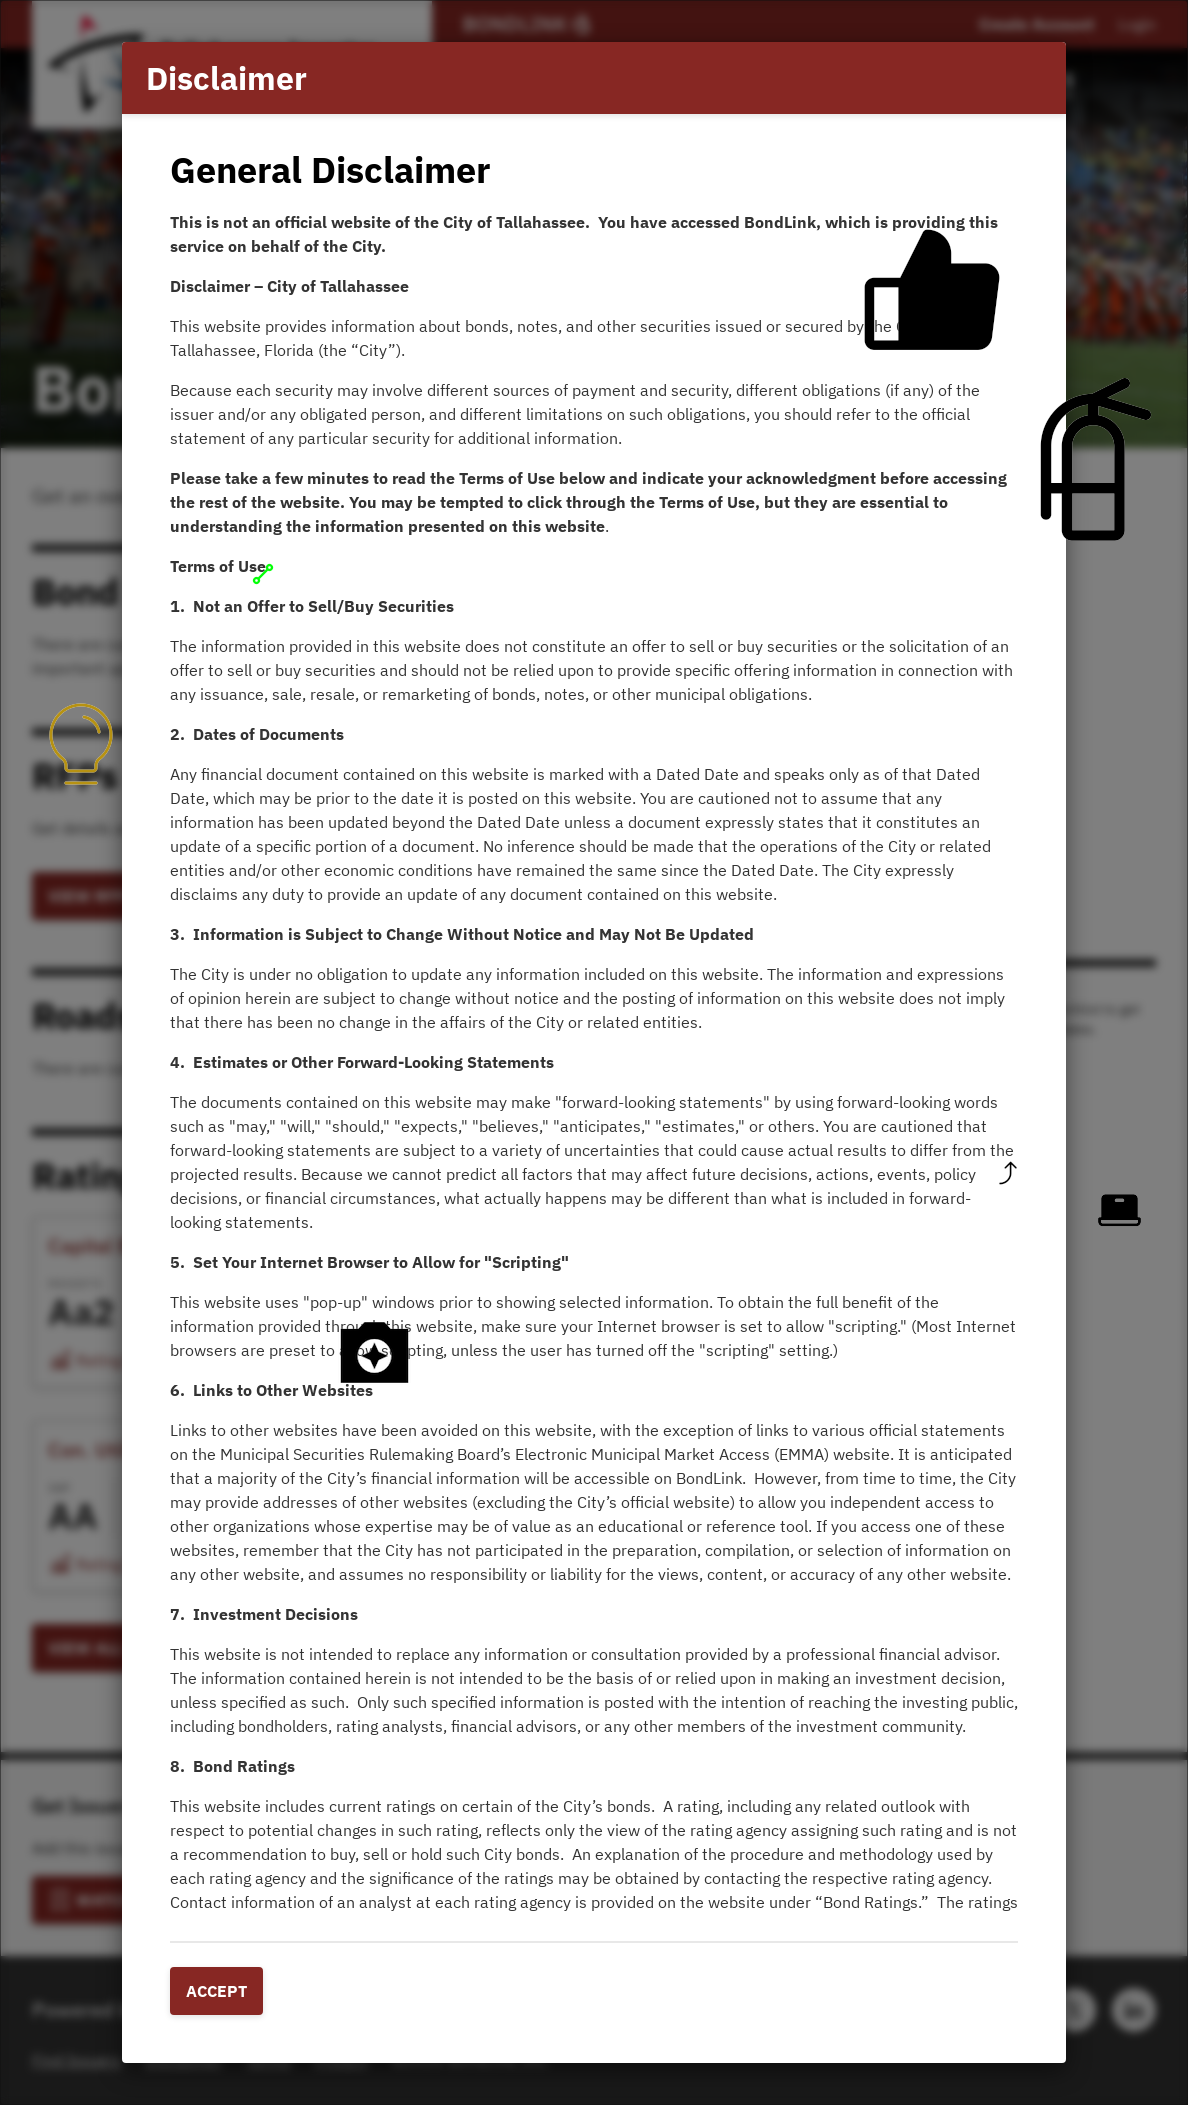  I want to click on like or approve content, so click(932, 297).